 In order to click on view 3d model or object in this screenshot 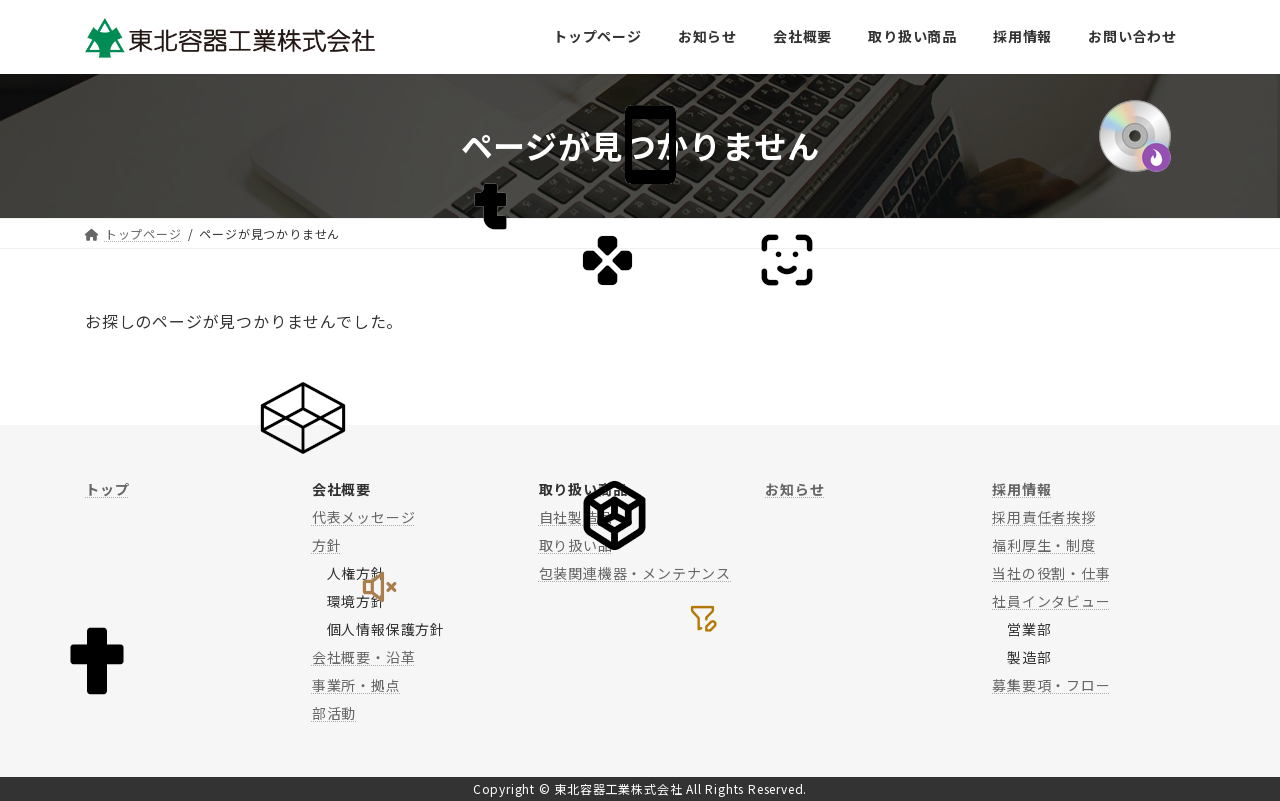, I will do `click(614, 515)`.